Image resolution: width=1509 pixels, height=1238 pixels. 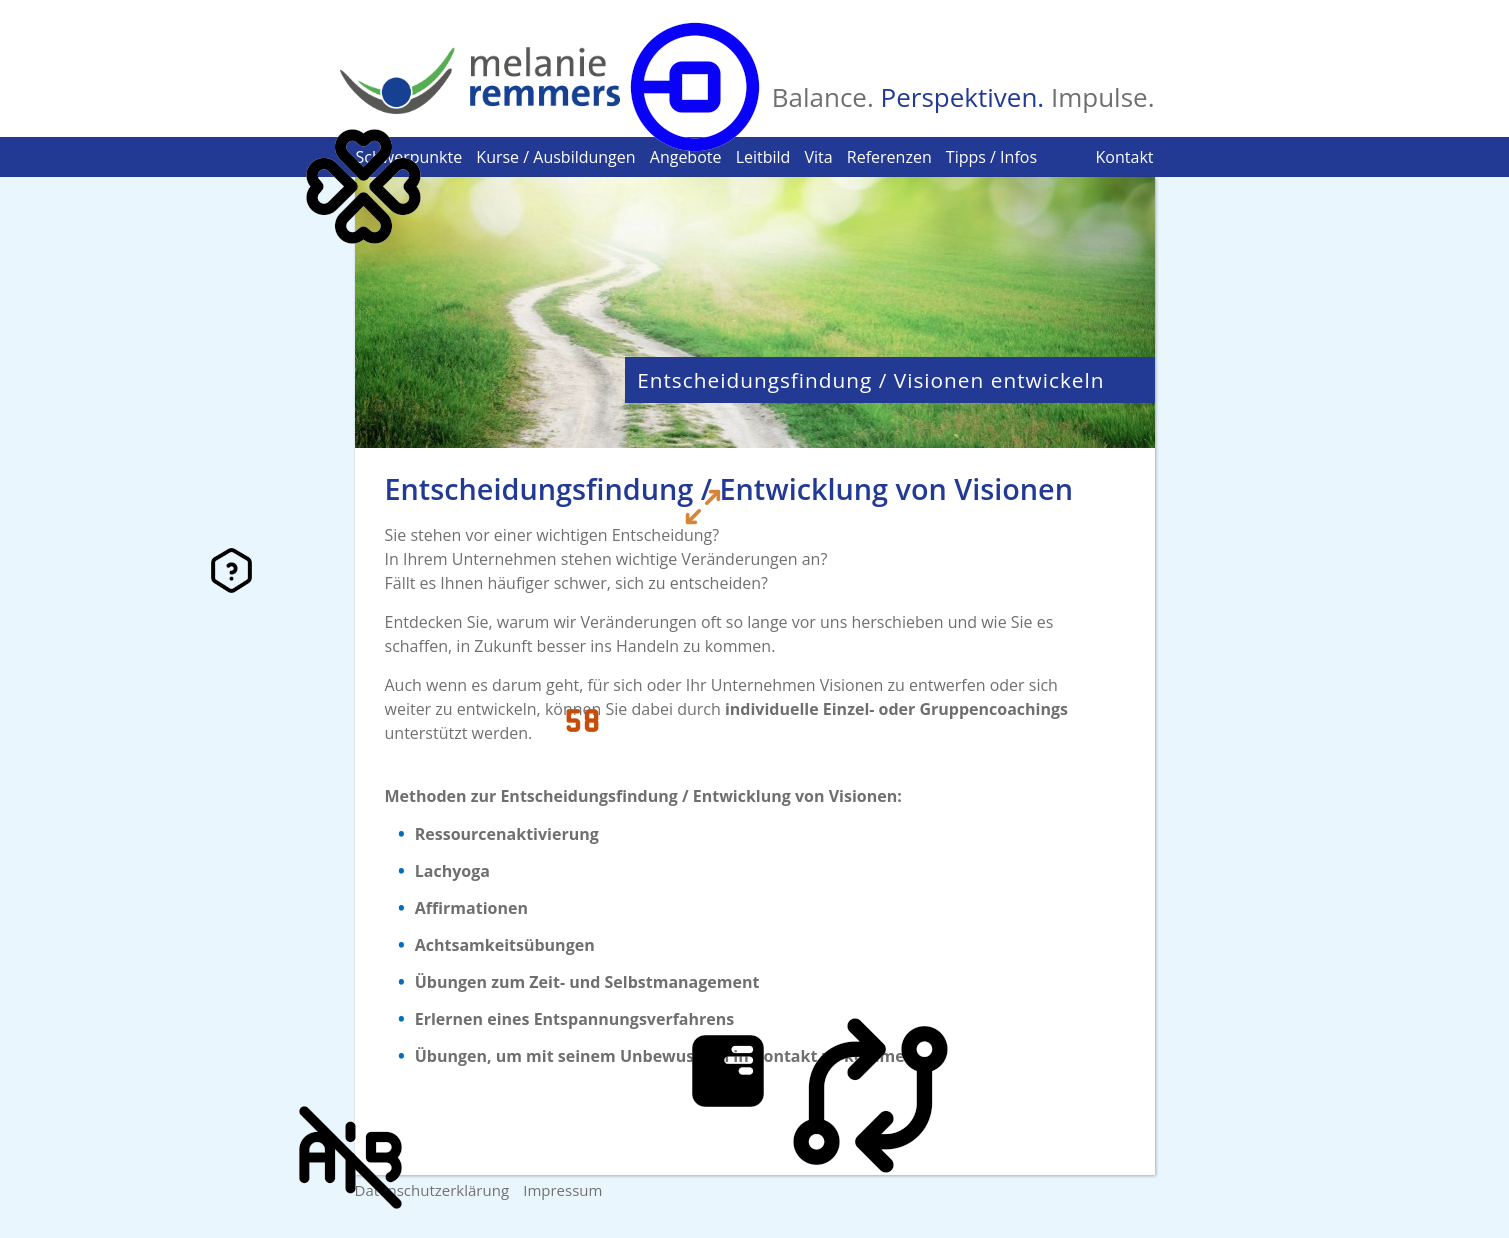 I want to click on swap or exchange items, so click(x=870, y=1095).